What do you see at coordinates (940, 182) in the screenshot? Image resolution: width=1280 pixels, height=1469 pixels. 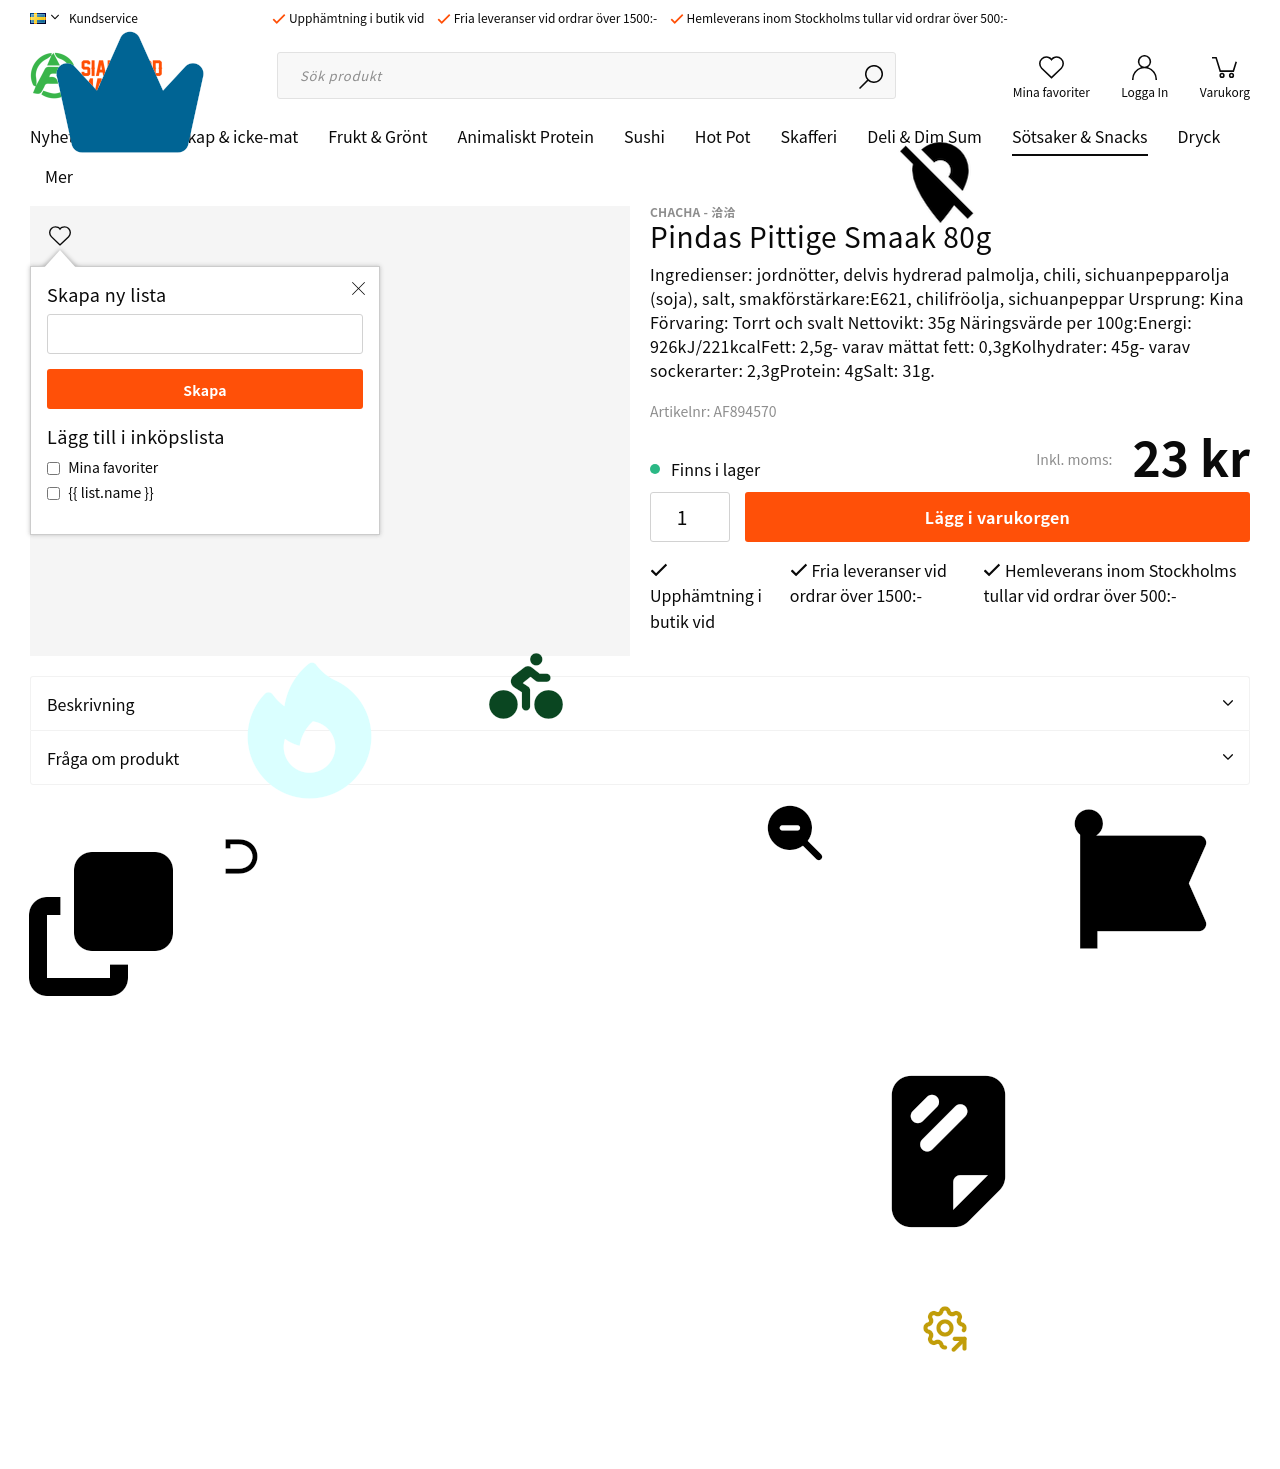 I see `disable location services` at bounding box center [940, 182].